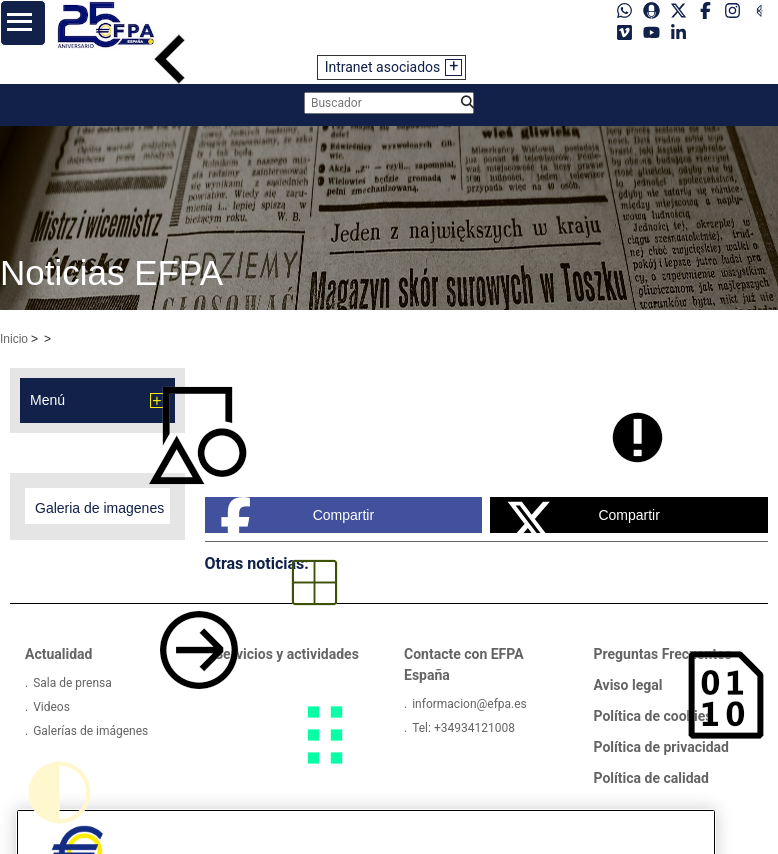 The image size is (778, 854). What do you see at coordinates (199, 650) in the screenshot?
I see `proceed to the next step` at bounding box center [199, 650].